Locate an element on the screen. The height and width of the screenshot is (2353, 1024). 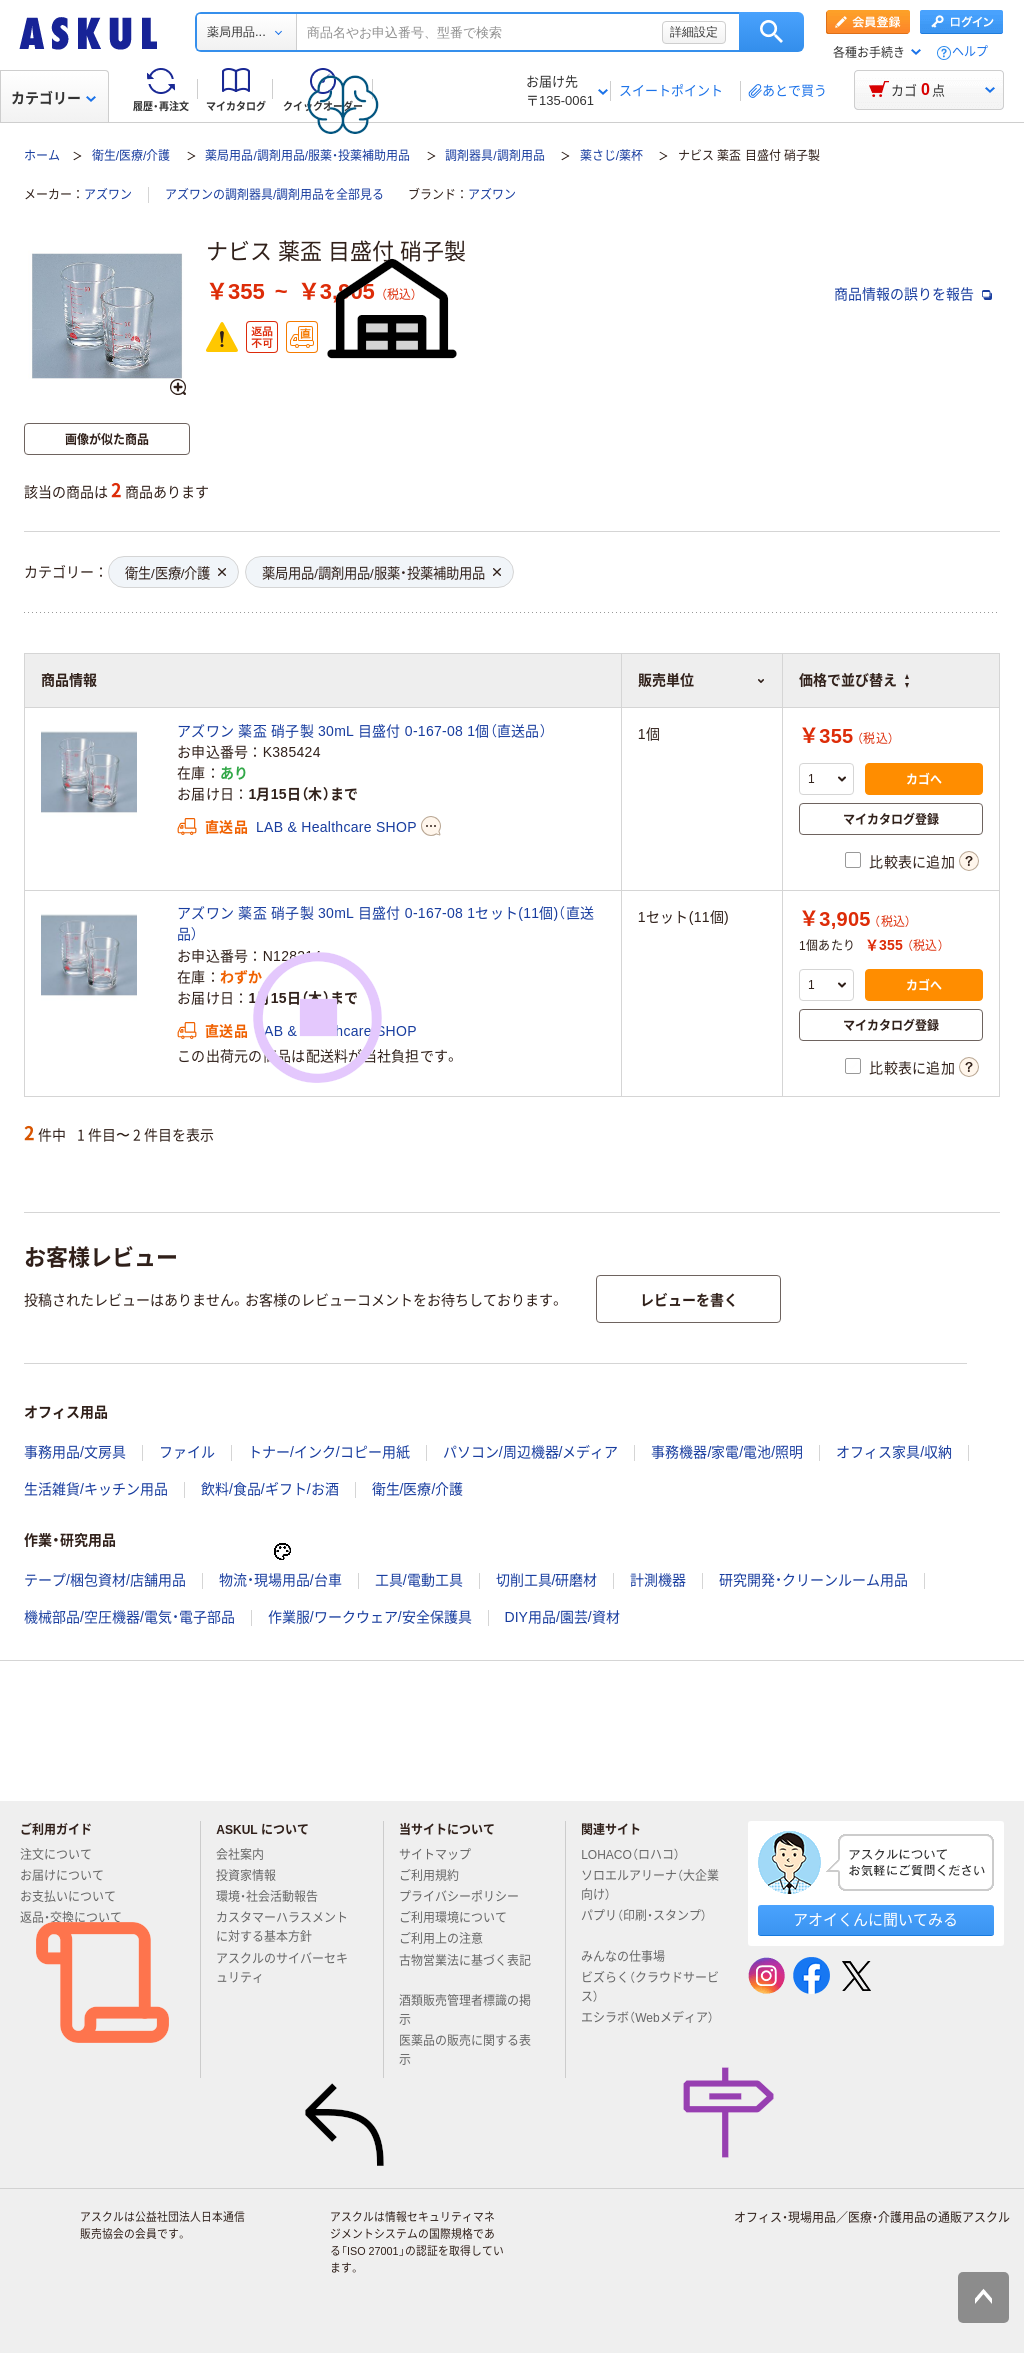
view project milestones is located at coordinates (728, 2112).